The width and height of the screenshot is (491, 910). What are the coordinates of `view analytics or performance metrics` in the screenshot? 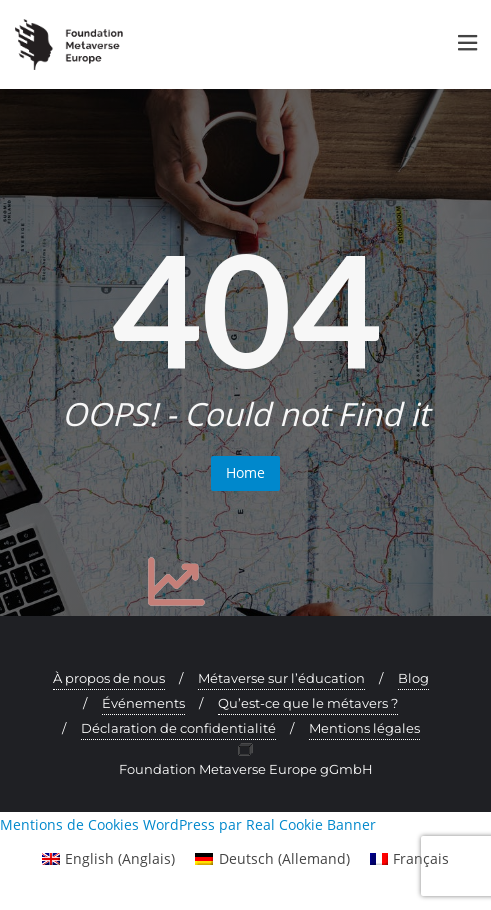 It's located at (176, 581).